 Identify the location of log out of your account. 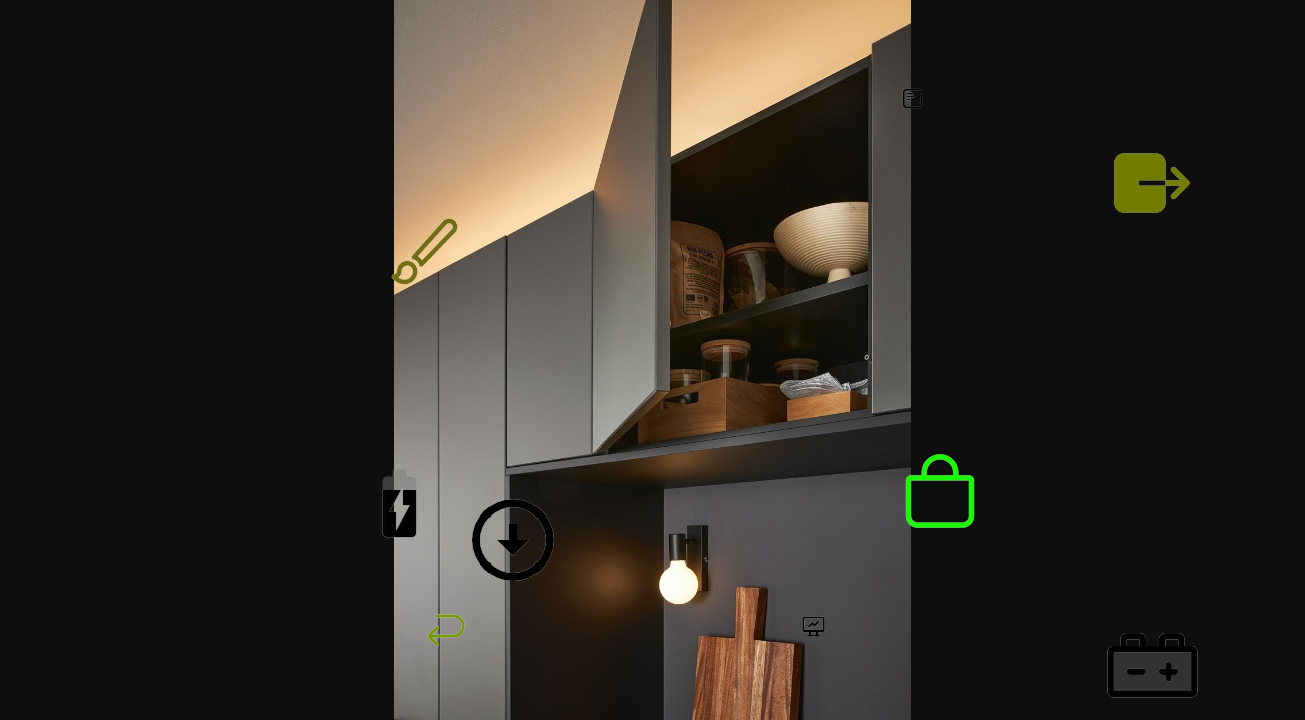
(1152, 183).